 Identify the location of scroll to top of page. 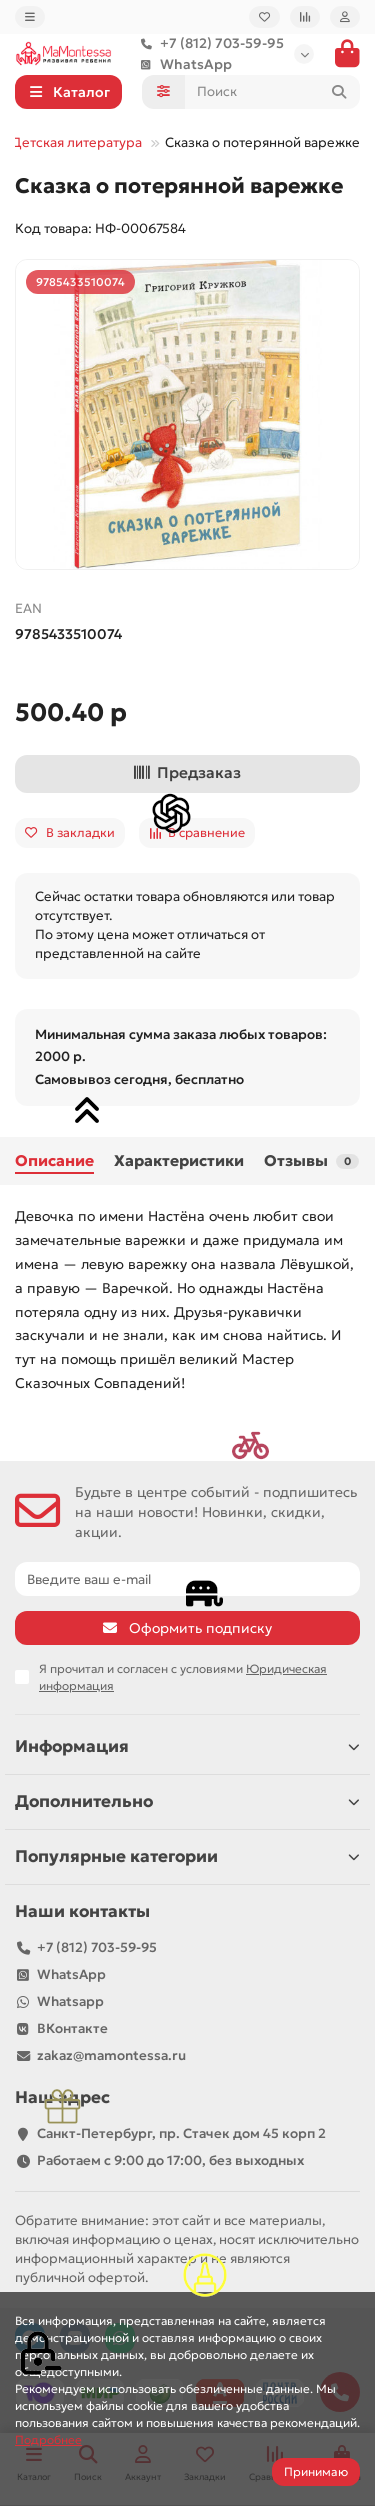
(87, 1111).